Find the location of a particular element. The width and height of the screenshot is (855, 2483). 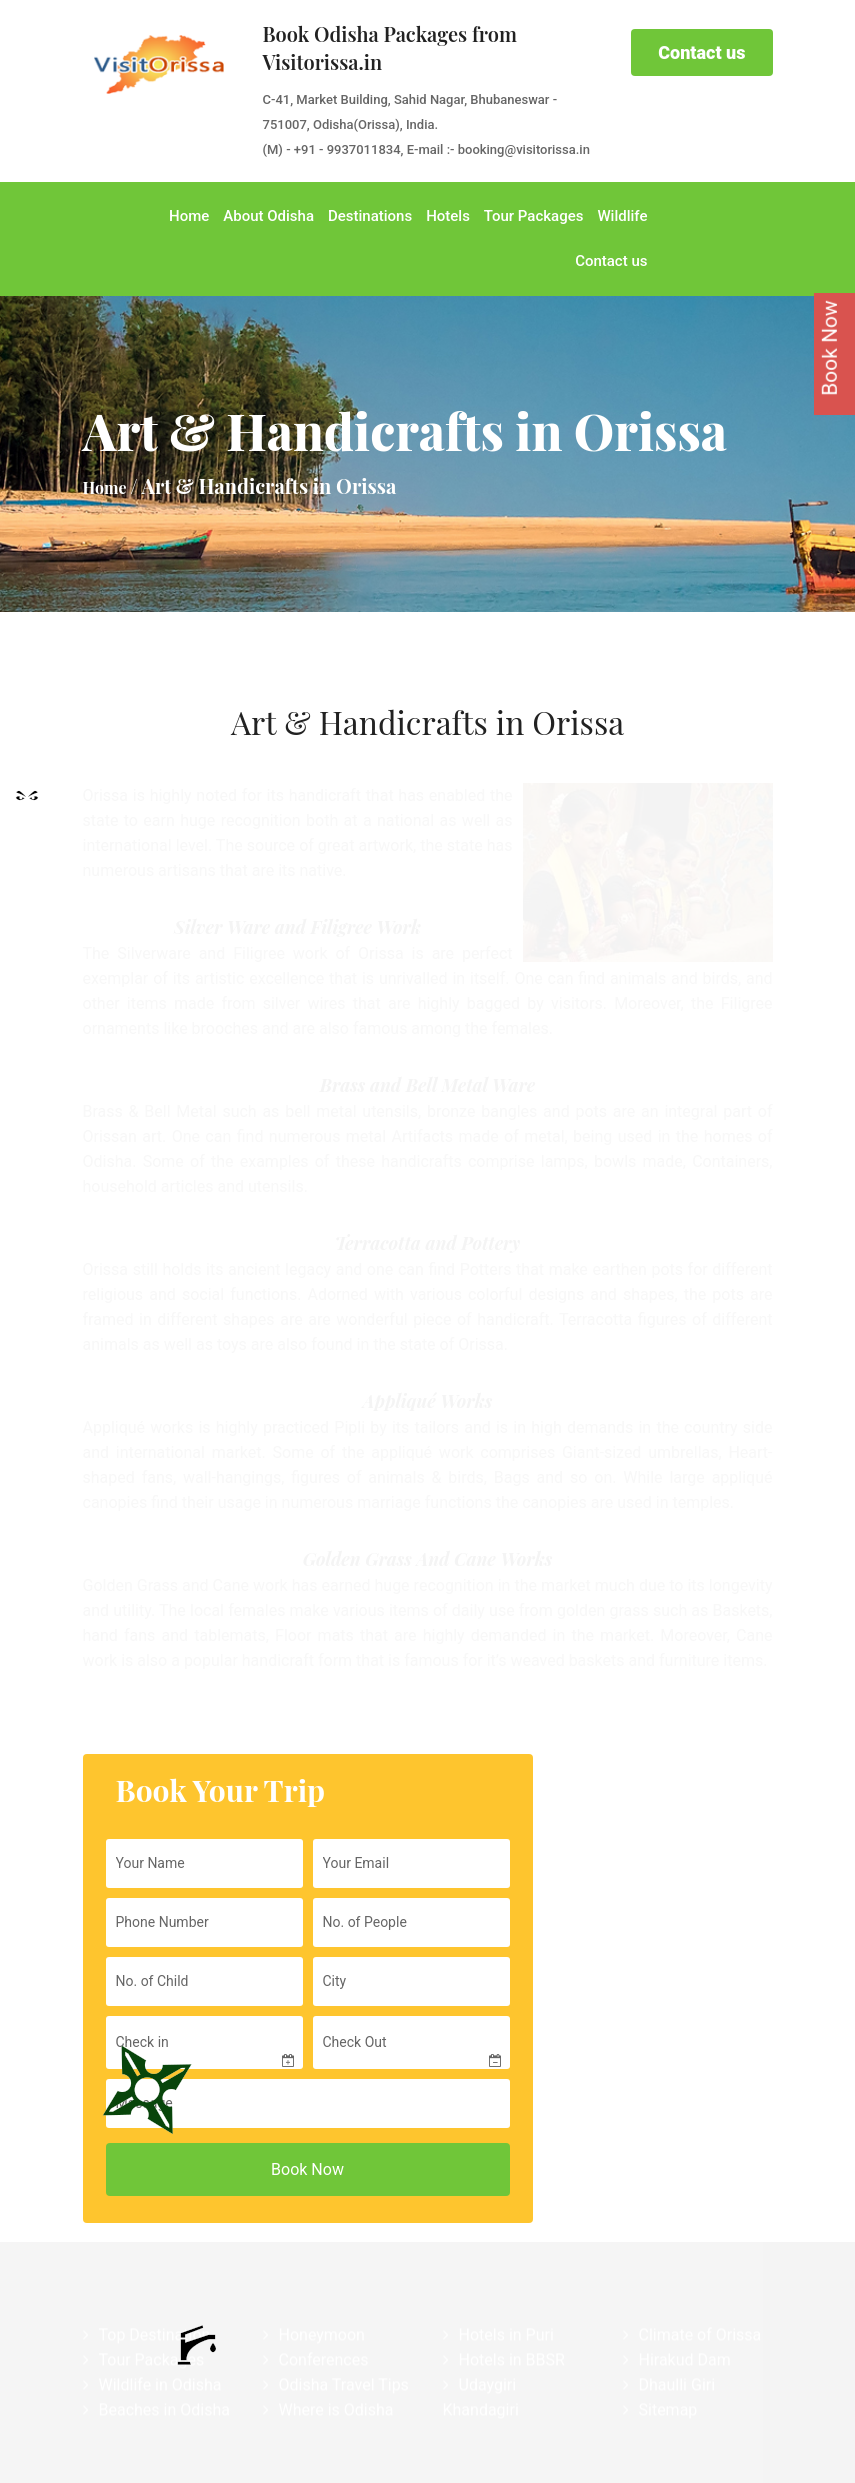

access kitchen or plumbing settings is located at coordinates (198, 2343).